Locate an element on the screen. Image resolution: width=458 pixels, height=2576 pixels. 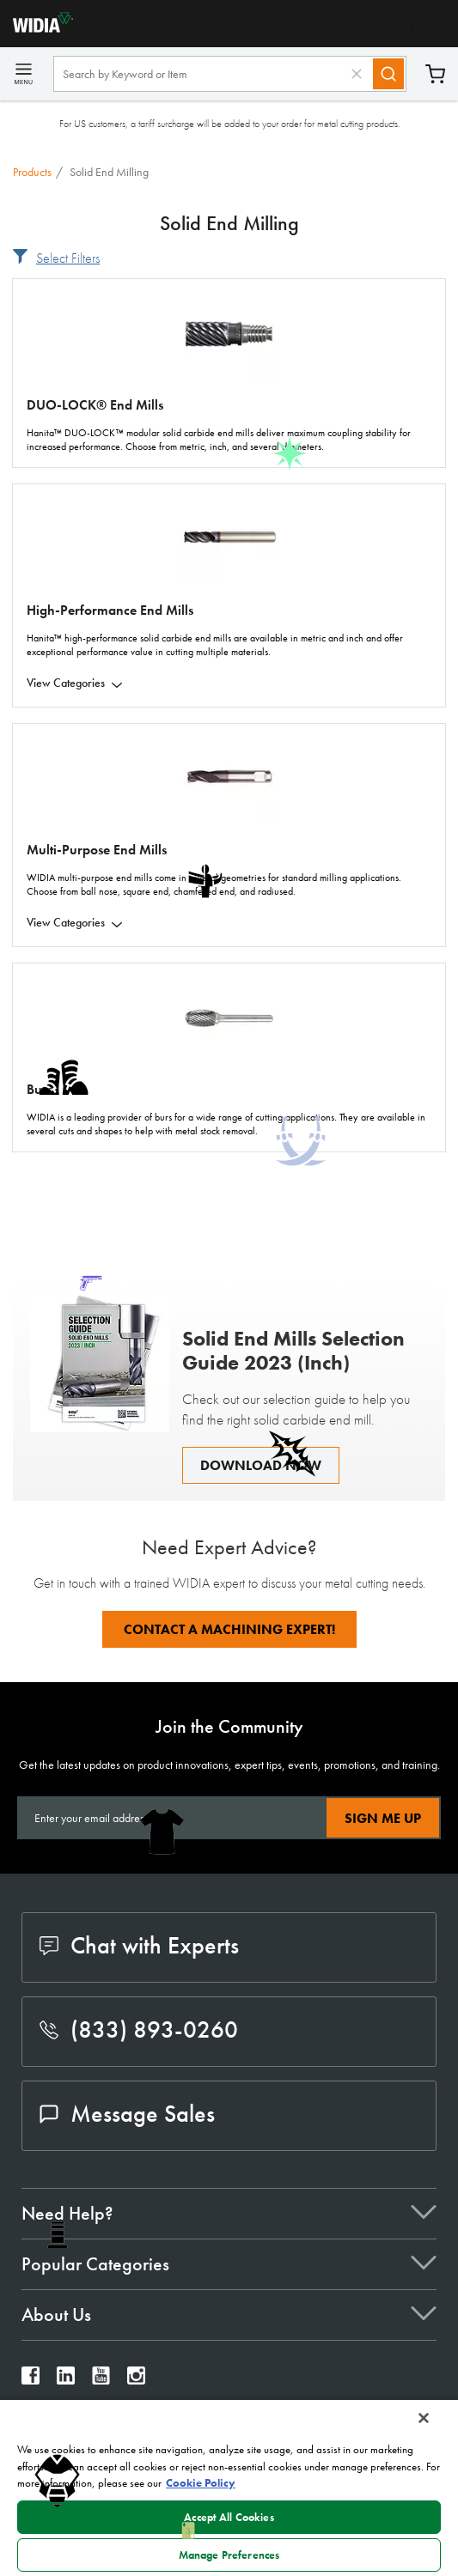
navigate using compass or directional guide is located at coordinates (290, 453).